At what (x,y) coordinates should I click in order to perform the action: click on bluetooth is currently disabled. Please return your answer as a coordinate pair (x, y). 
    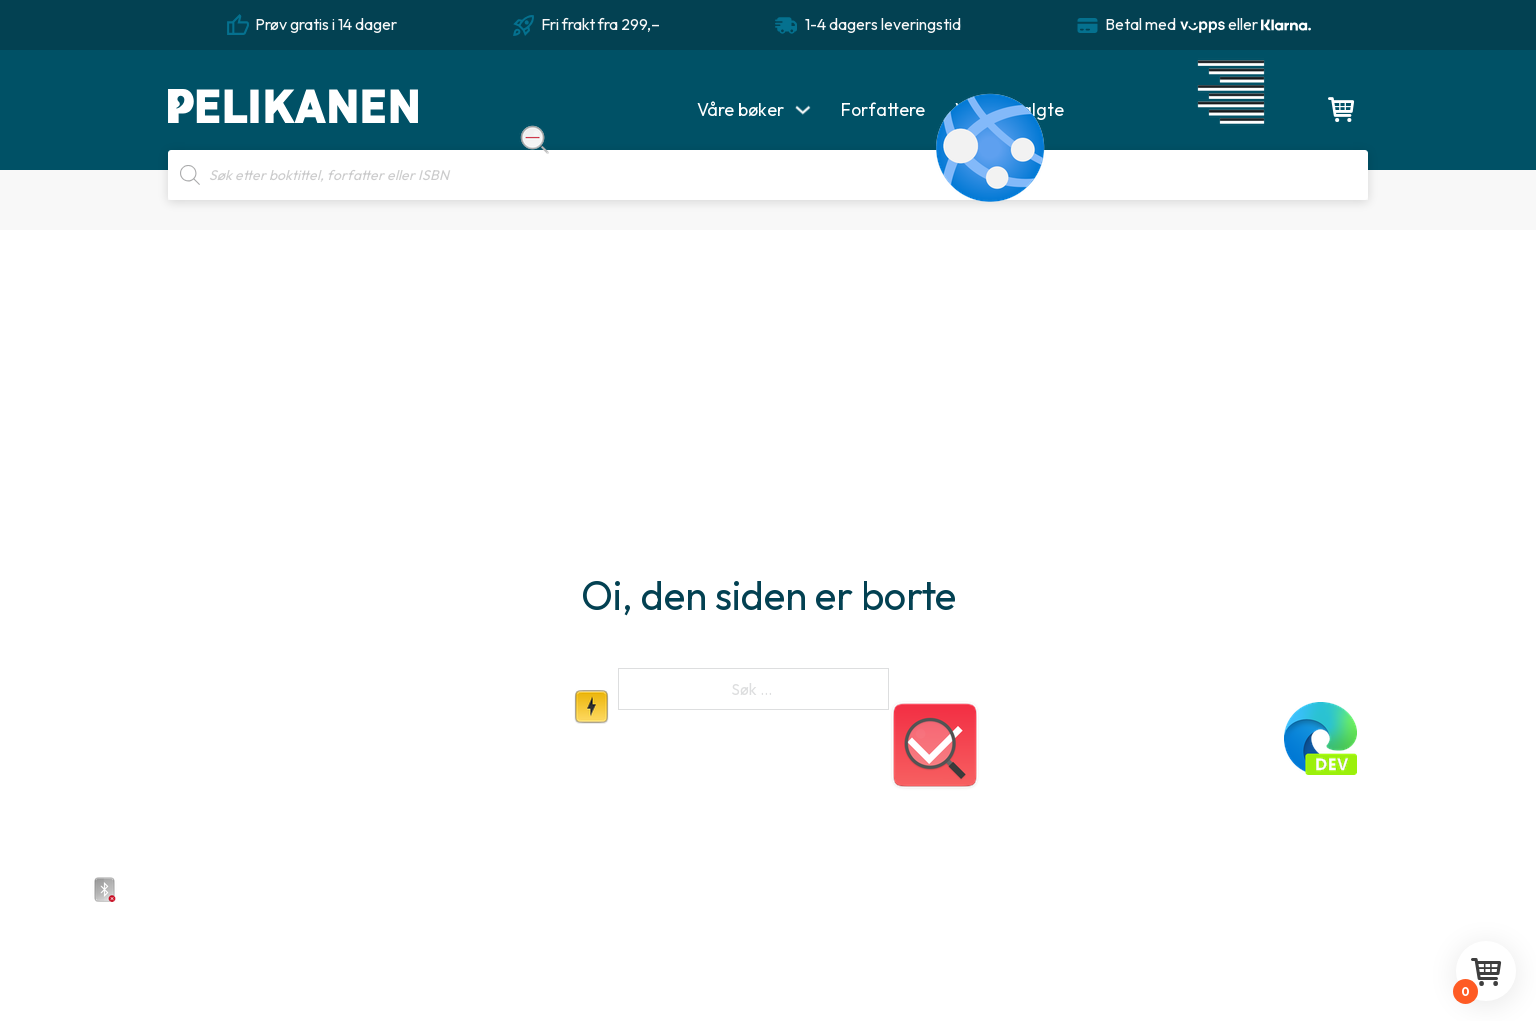
    Looking at the image, I should click on (104, 889).